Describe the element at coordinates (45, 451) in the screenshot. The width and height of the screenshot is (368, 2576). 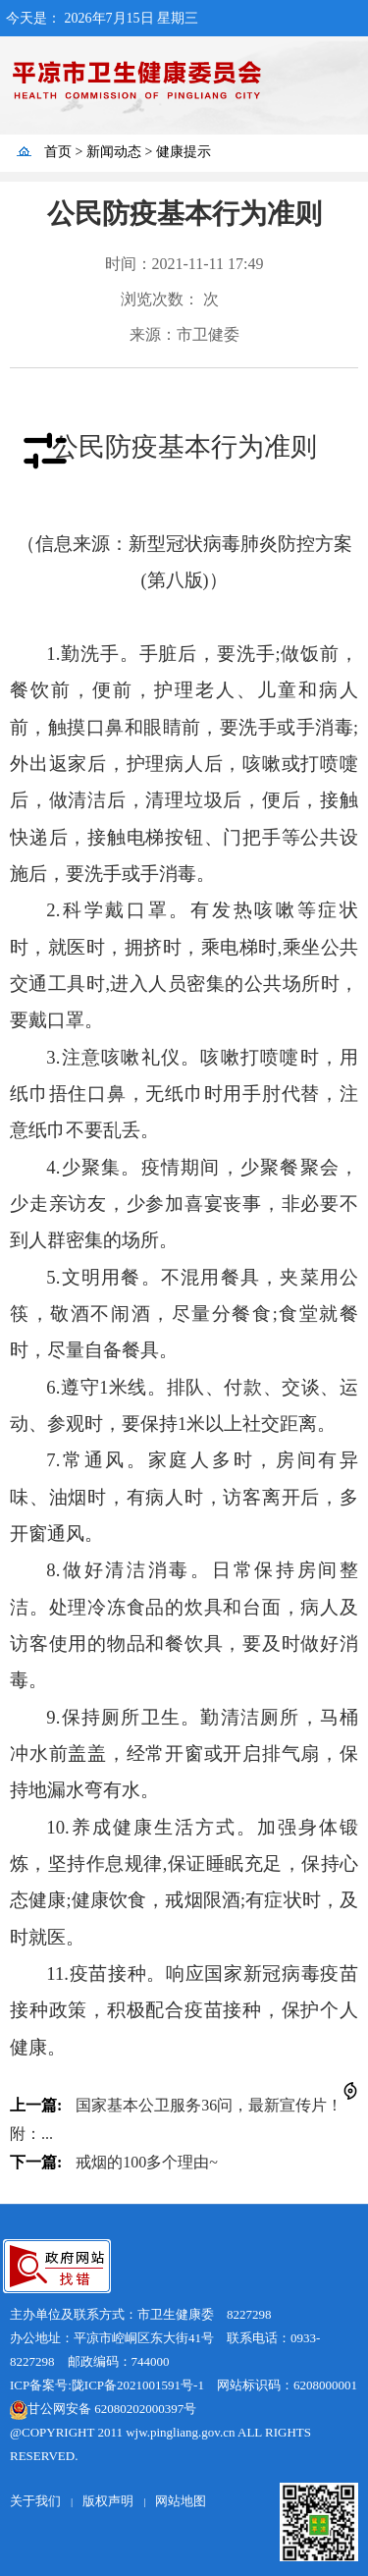
I see `adjust settings or preferences` at that location.